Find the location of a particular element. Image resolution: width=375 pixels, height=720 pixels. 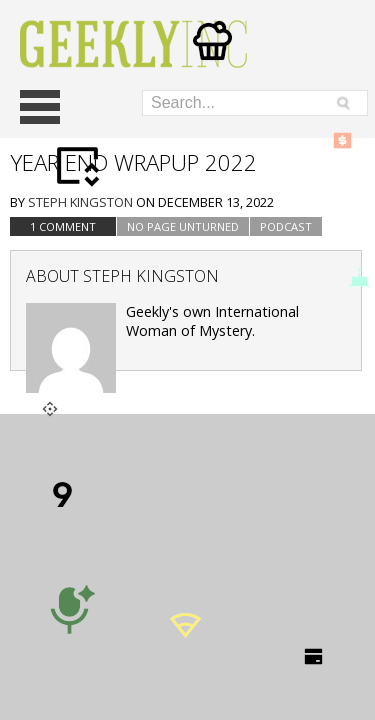

quad9 dns service logo is located at coordinates (62, 494).